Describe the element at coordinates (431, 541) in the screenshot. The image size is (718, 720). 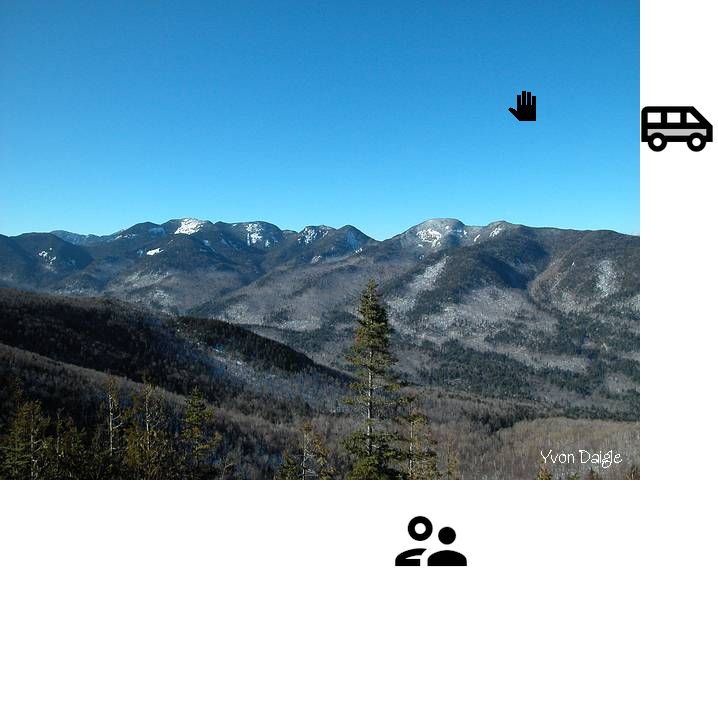
I see `manage team members or user accounts` at that location.